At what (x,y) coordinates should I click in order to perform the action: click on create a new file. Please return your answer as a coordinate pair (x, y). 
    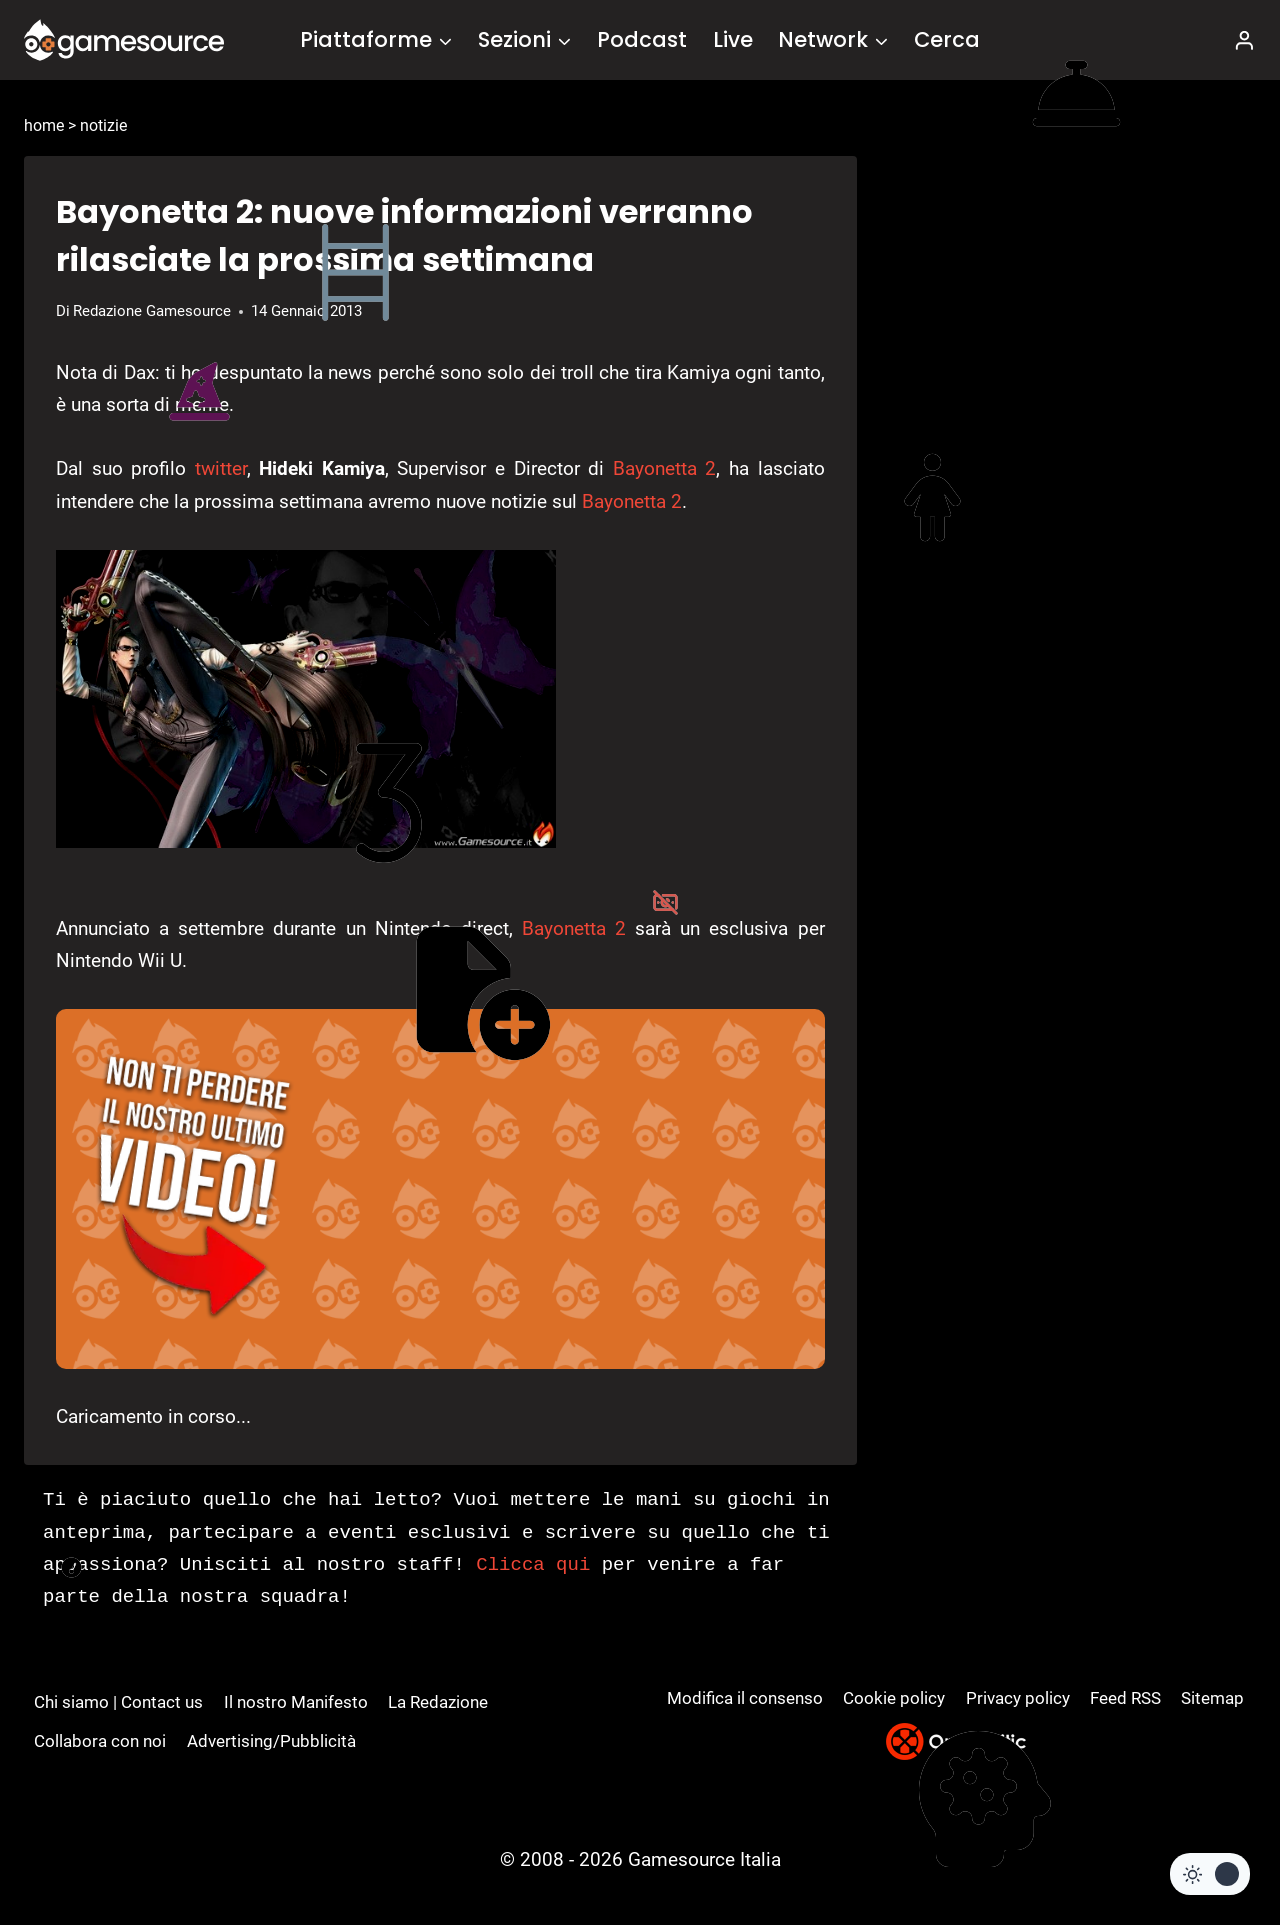
    Looking at the image, I should click on (479, 989).